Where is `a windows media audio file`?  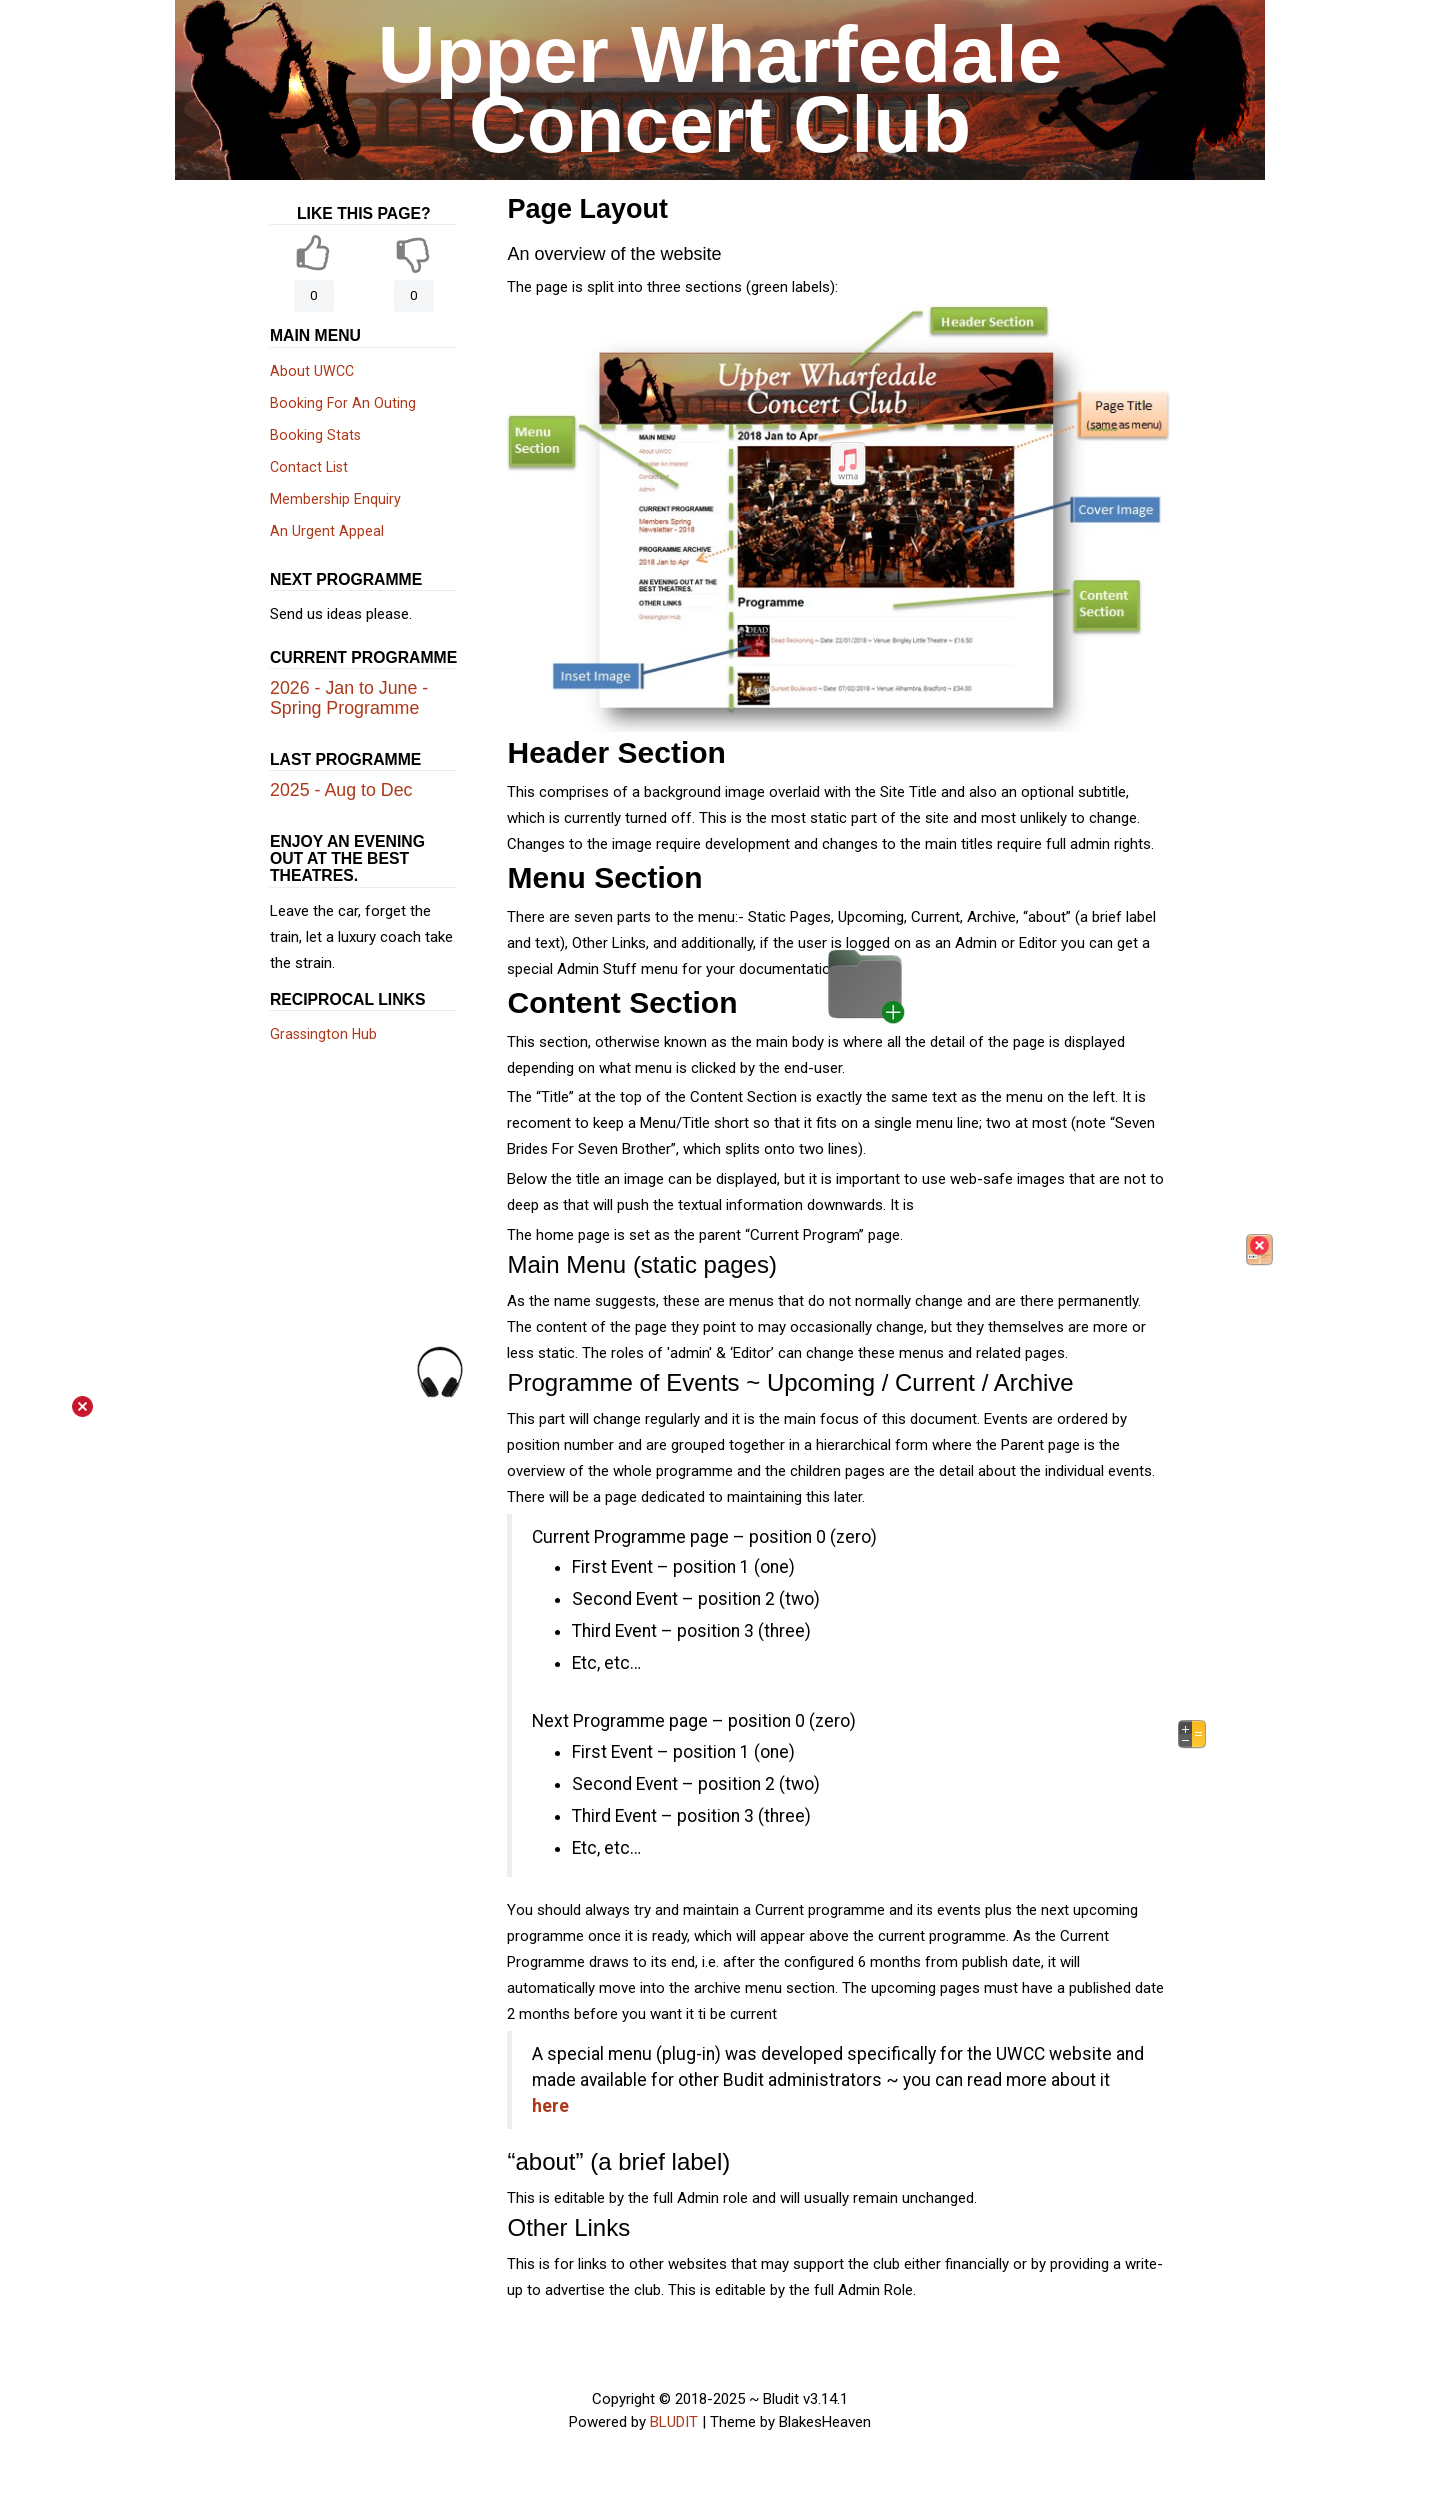
a windows media audio file is located at coordinates (848, 464).